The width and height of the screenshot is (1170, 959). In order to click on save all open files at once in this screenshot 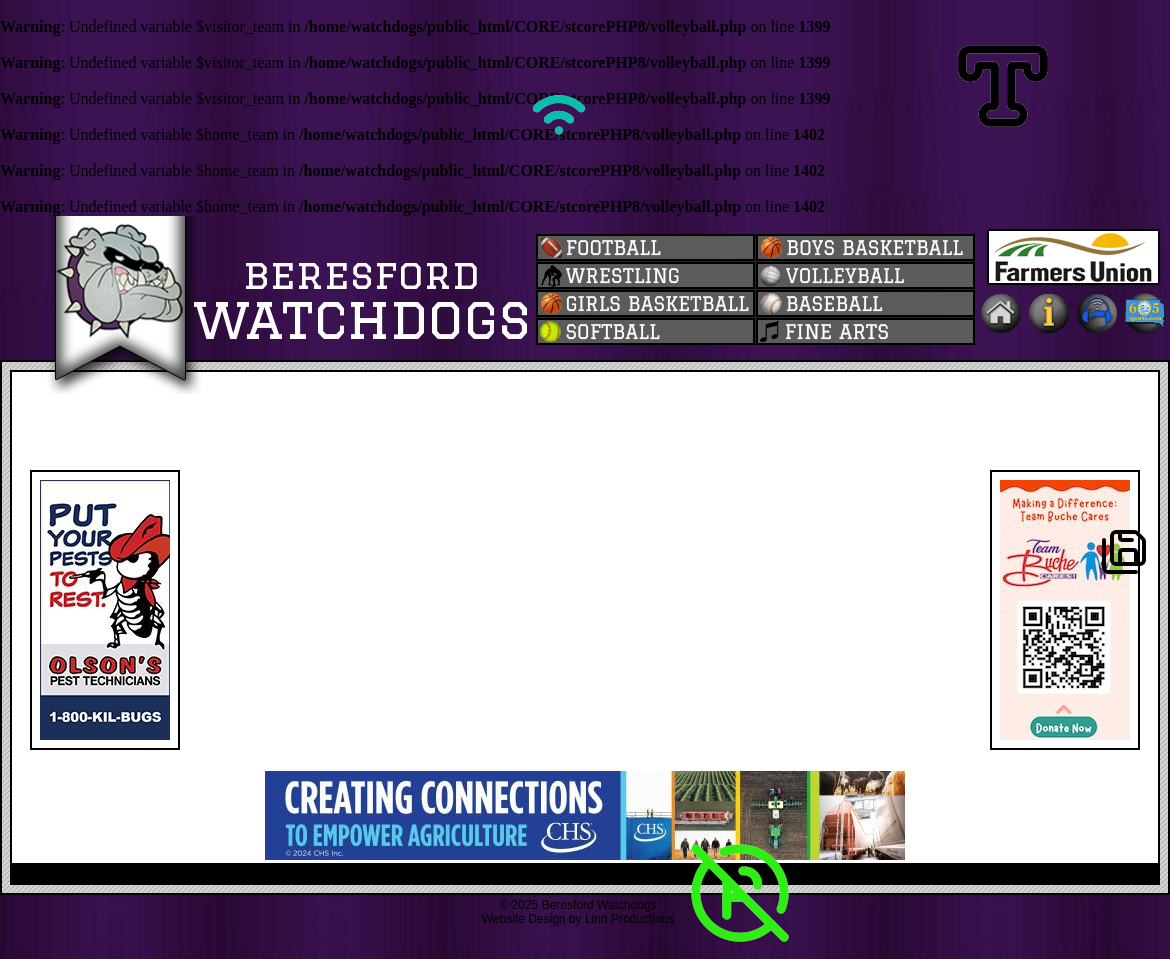, I will do `click(1124, 552)`.